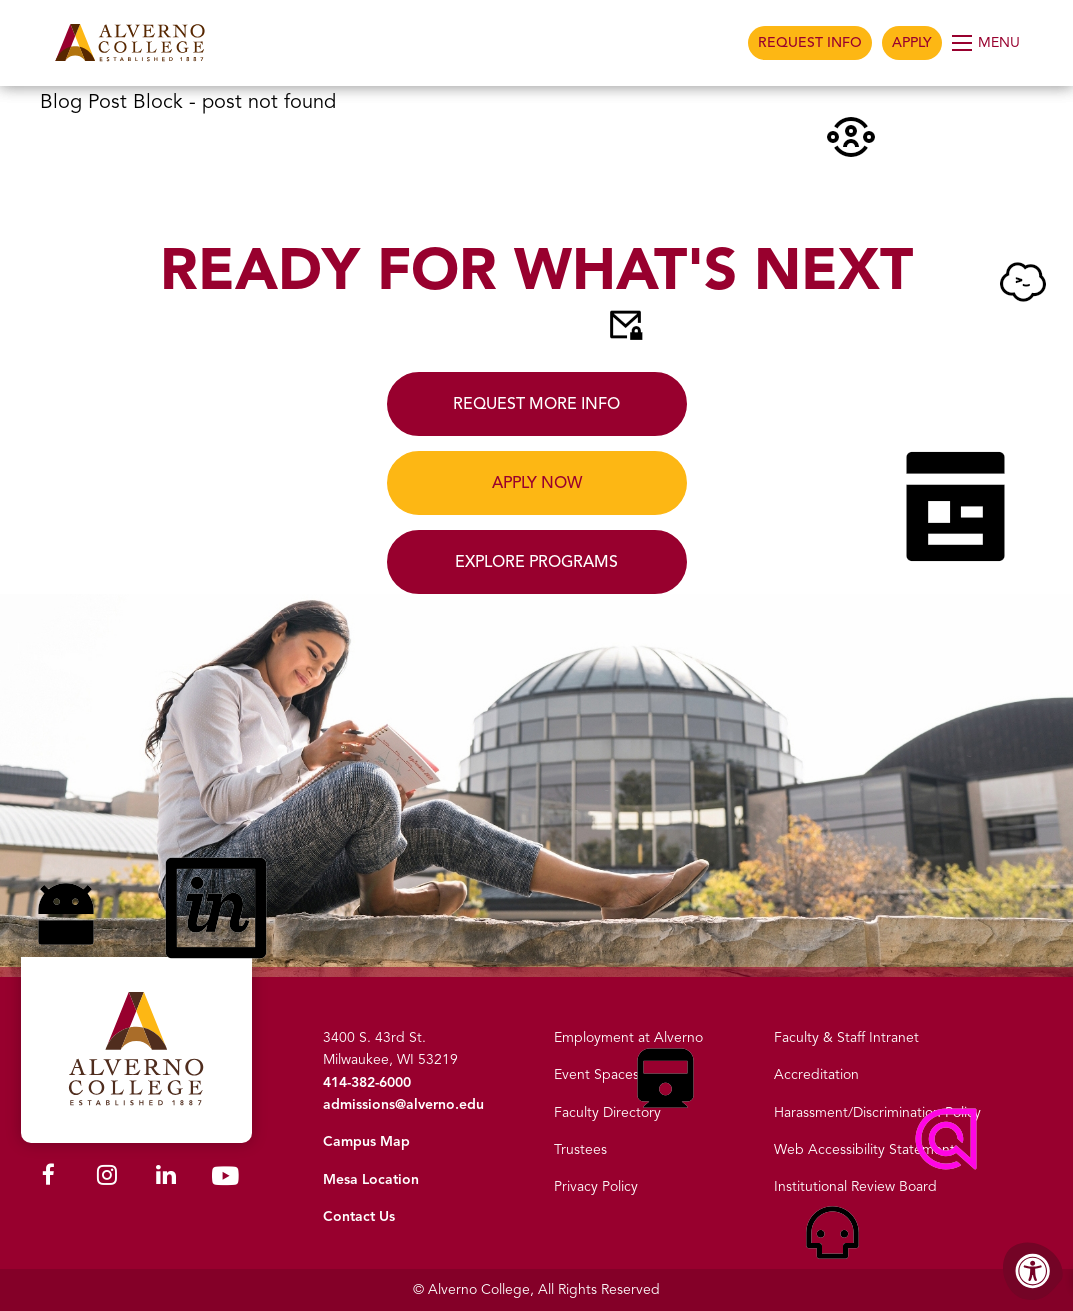  What do you see at coordinates (851, 137) in the screenshot?
I see `view community members` at bounding box center [851, 137].